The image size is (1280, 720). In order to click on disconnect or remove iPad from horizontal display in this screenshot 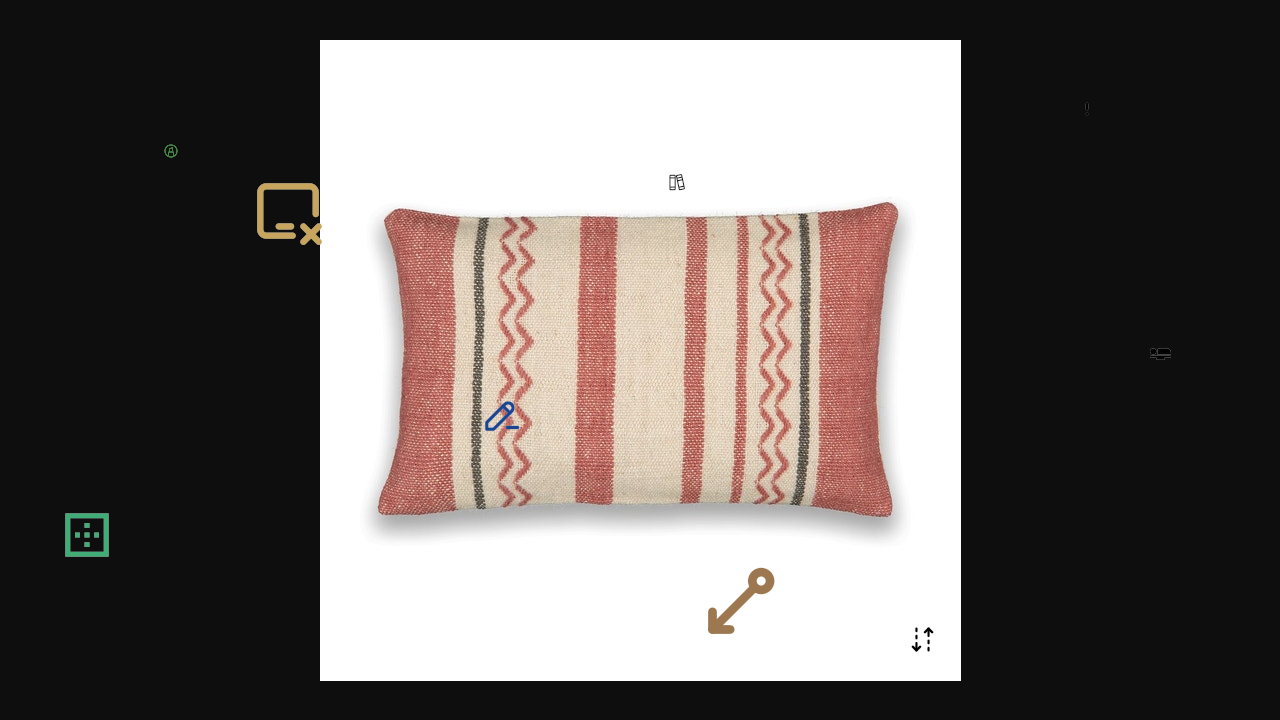, I will do `click(288, 211)`.